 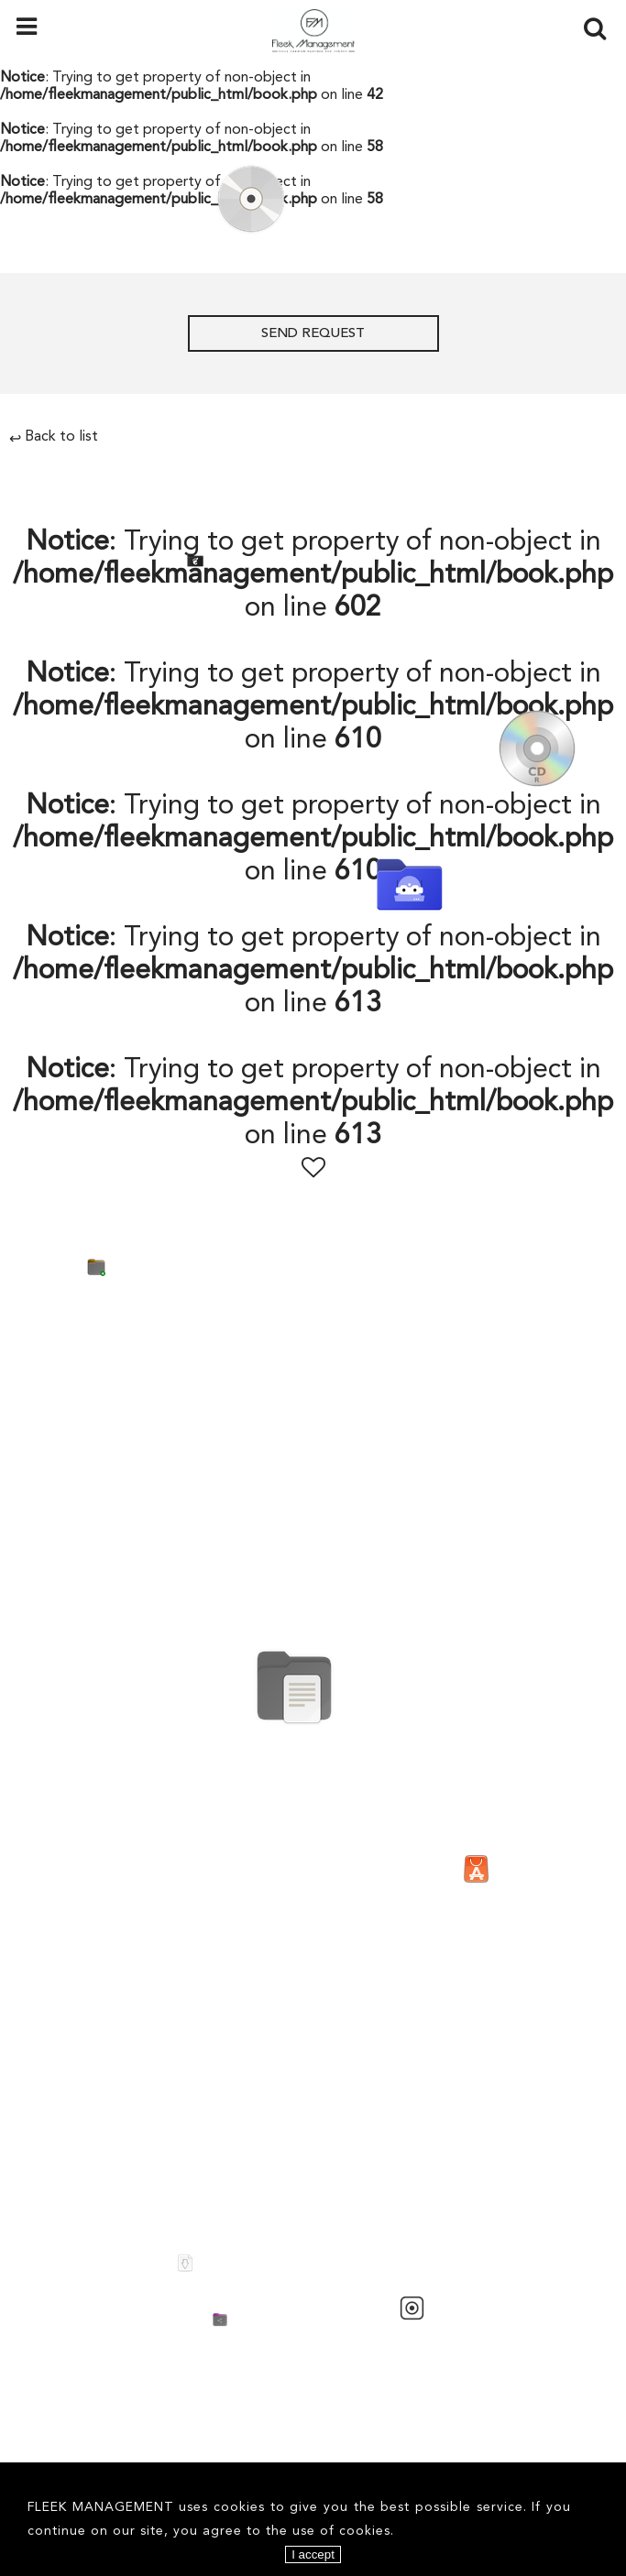 What do you see at coordinates (195, 561) in the screenshot?
I see `open gnome-related files folder` at bounding box center [195, 561].